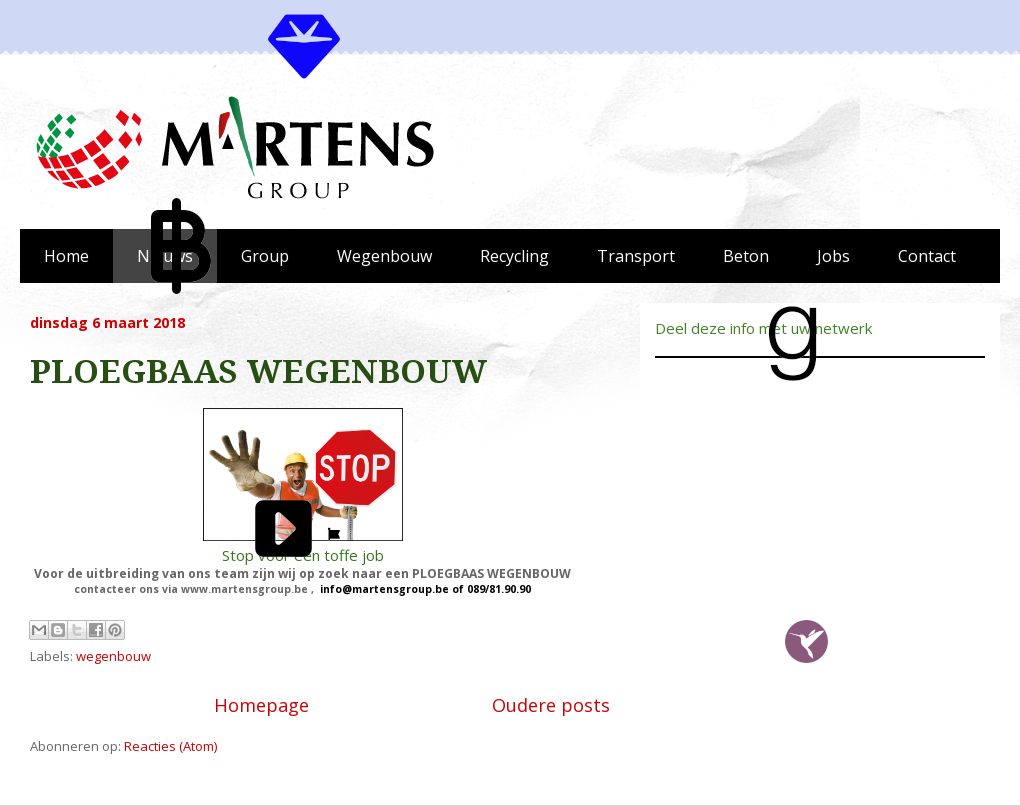 This screenshot has width=1020, height=806. I want to click on link to Goodreads profile, so click(792, 343).